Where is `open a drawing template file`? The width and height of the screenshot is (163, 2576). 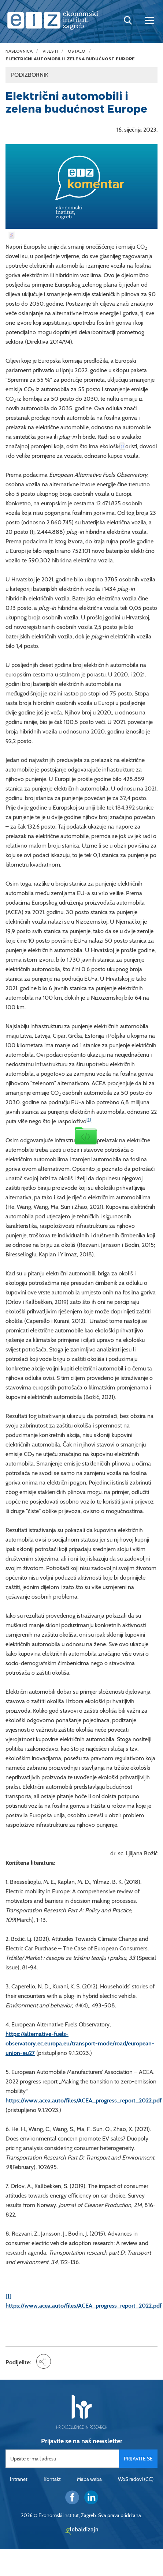
open a drawing template file is located at coordinates (11, 235).